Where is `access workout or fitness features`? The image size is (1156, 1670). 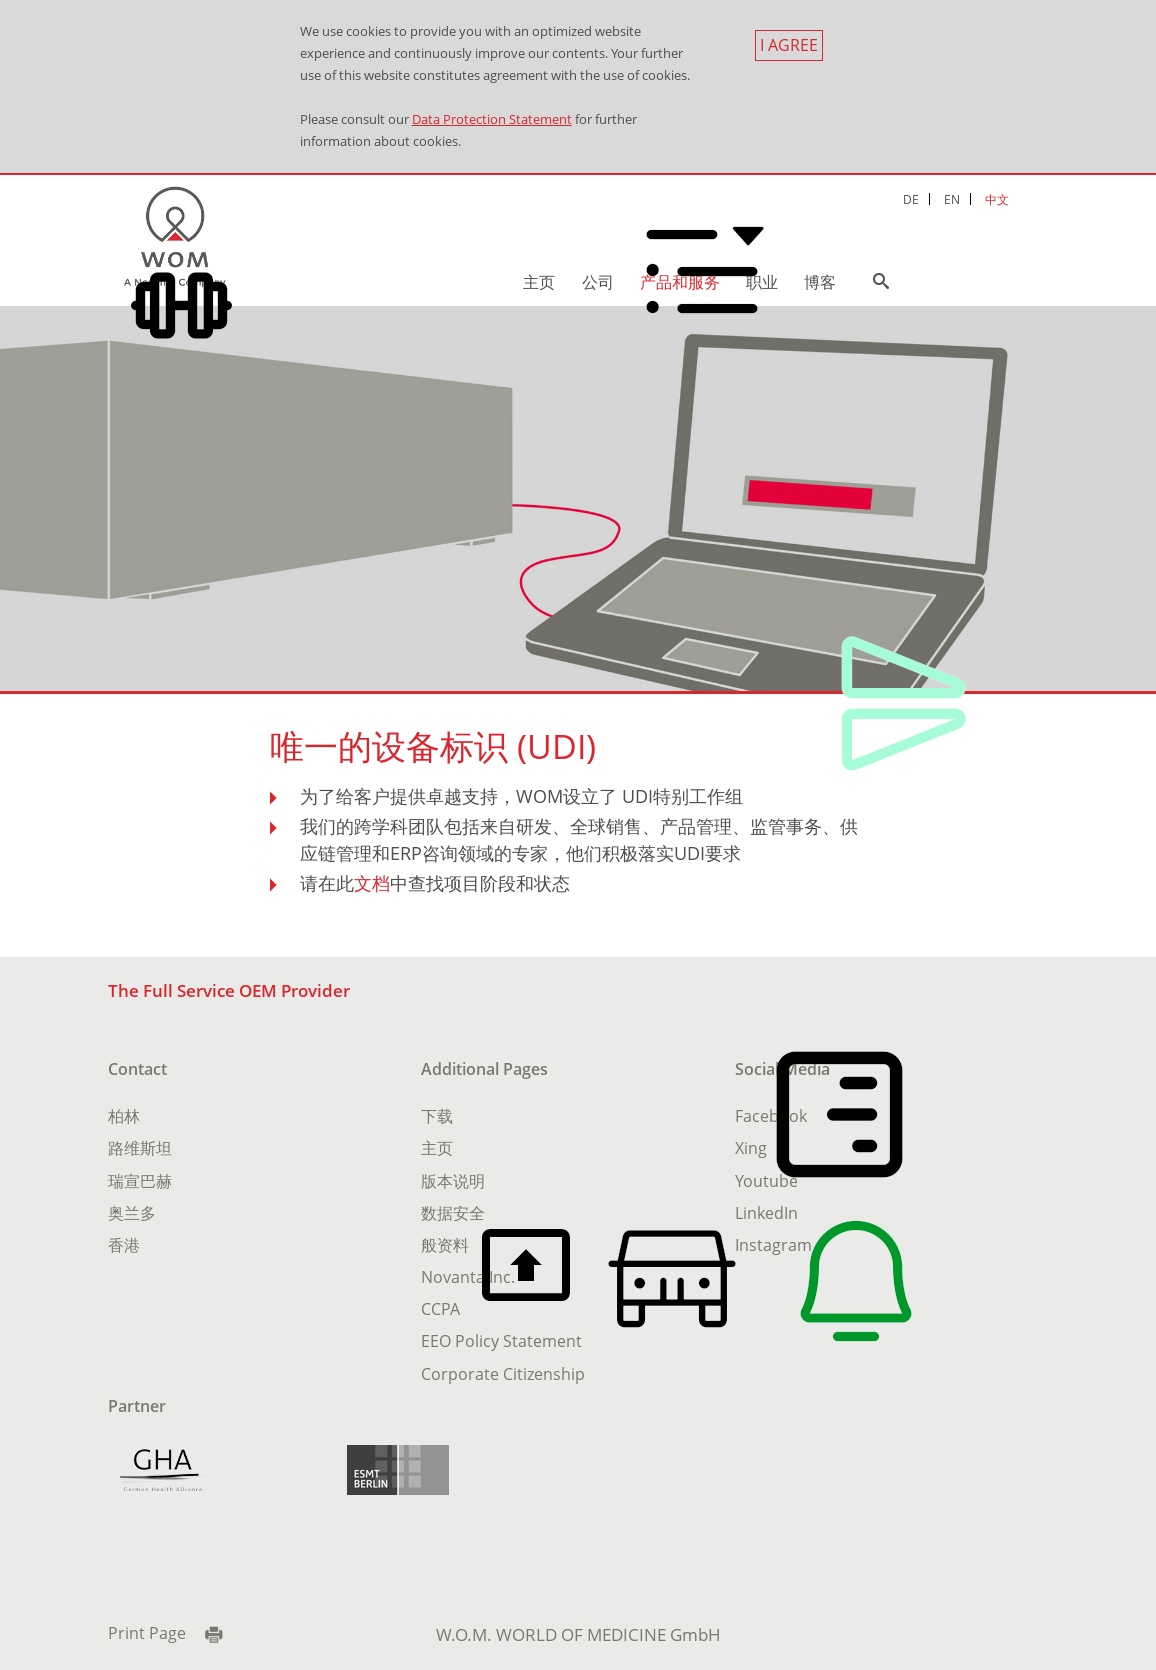 access workout or fitness features is located at coordinates (181, 305).